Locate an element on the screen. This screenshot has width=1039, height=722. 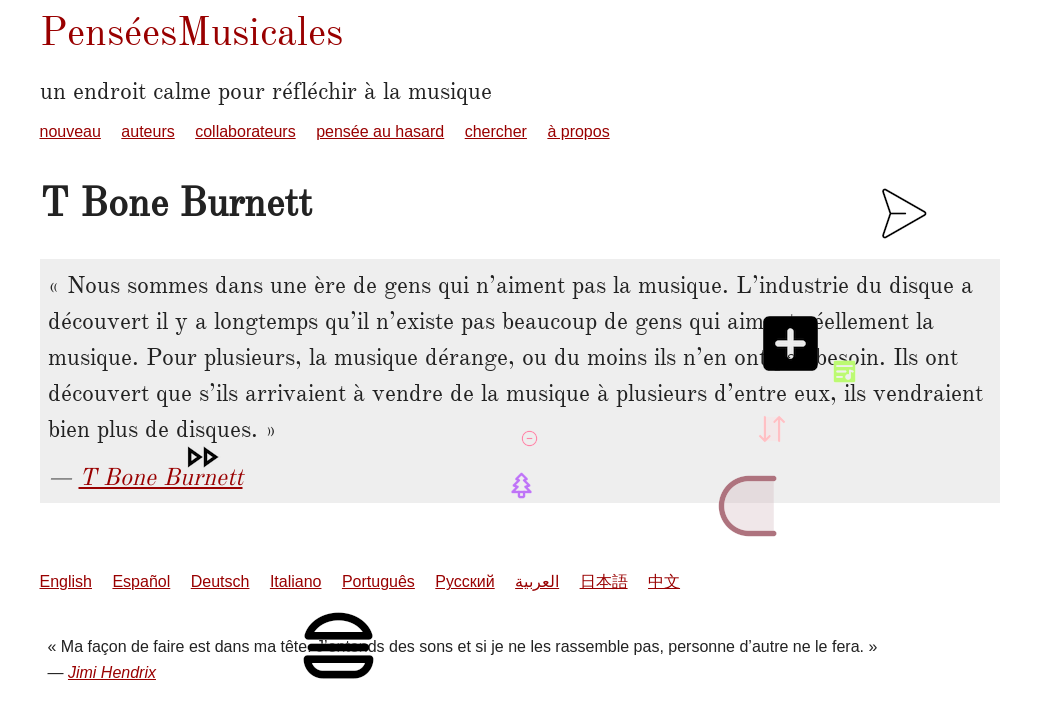
sort items in ascending or descending order is located at coordinates (772, 429).